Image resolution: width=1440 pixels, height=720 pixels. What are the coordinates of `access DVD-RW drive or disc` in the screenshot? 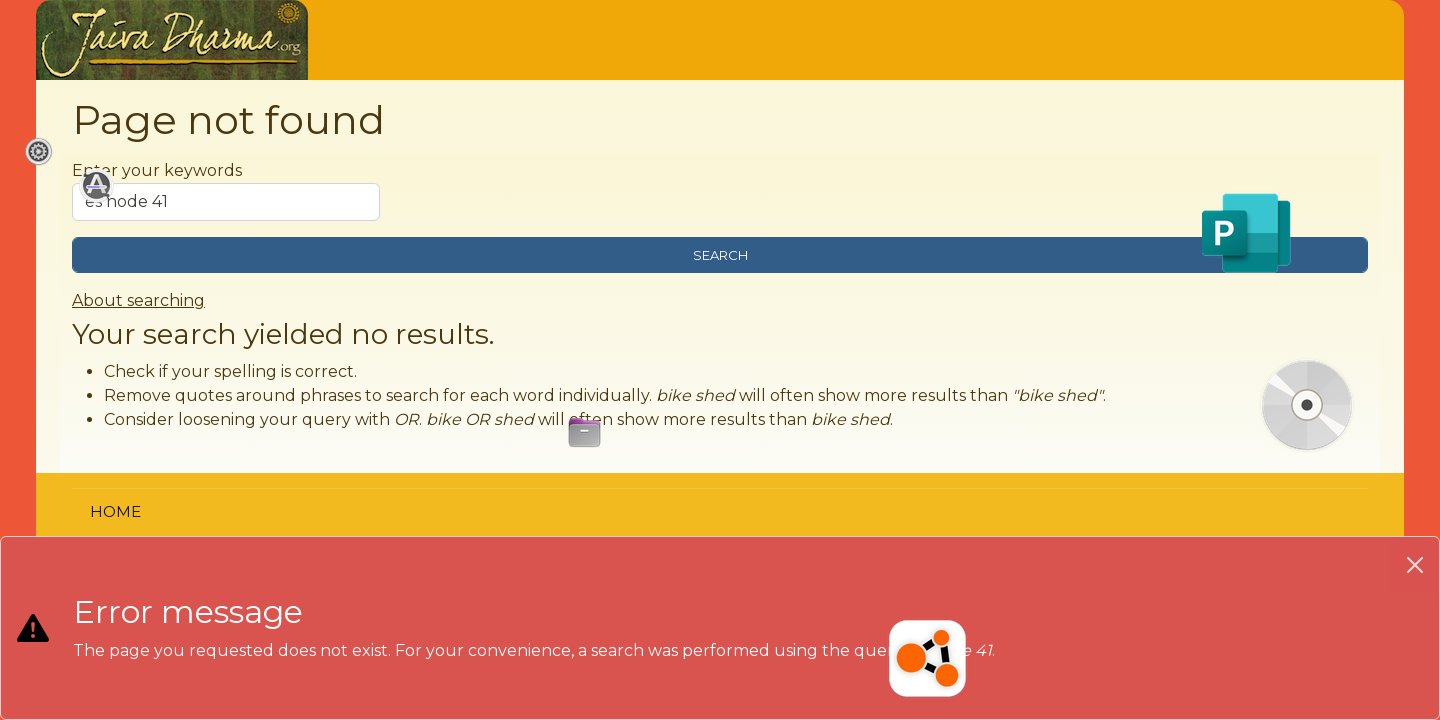 It's located at (1307, 405).